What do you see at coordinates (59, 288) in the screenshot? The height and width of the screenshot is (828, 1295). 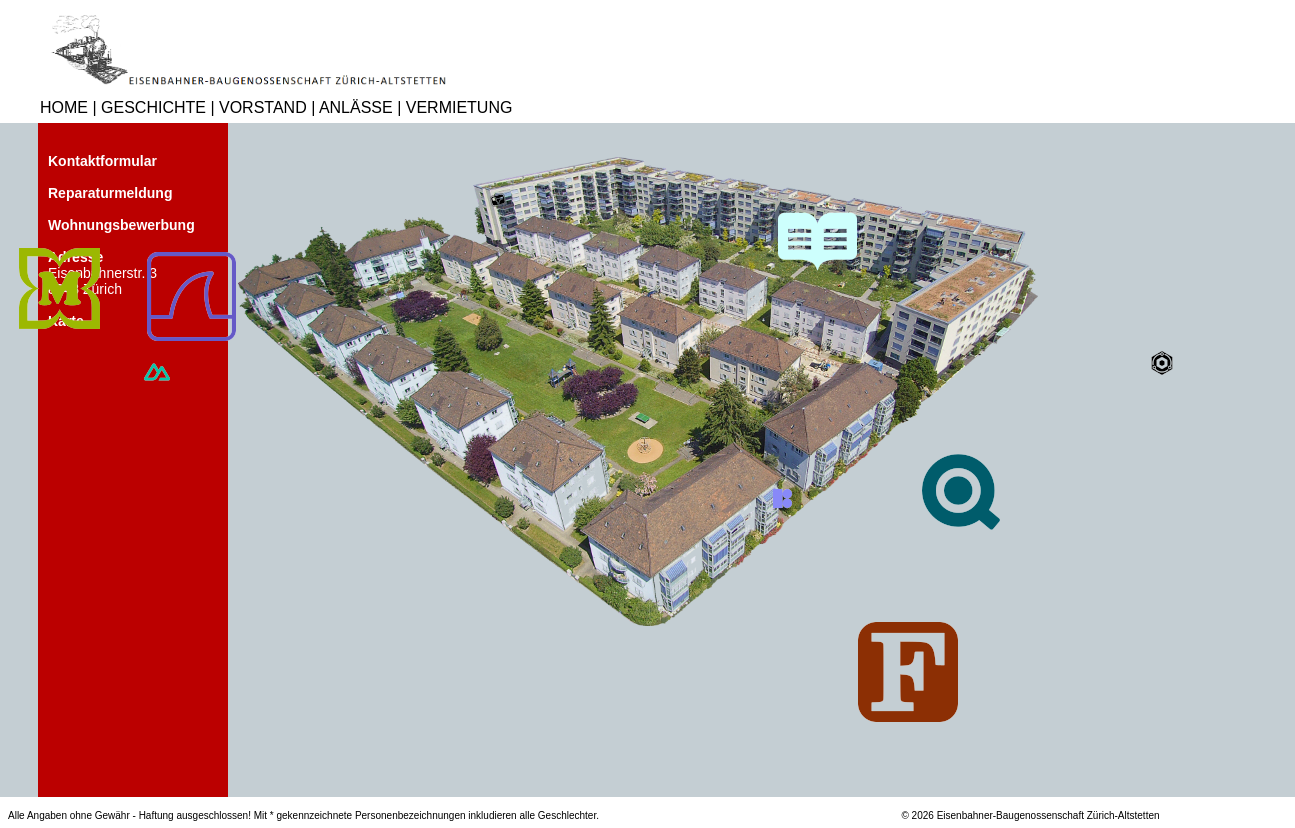 I see `müller brand logo` at bounding box center [59, 288].